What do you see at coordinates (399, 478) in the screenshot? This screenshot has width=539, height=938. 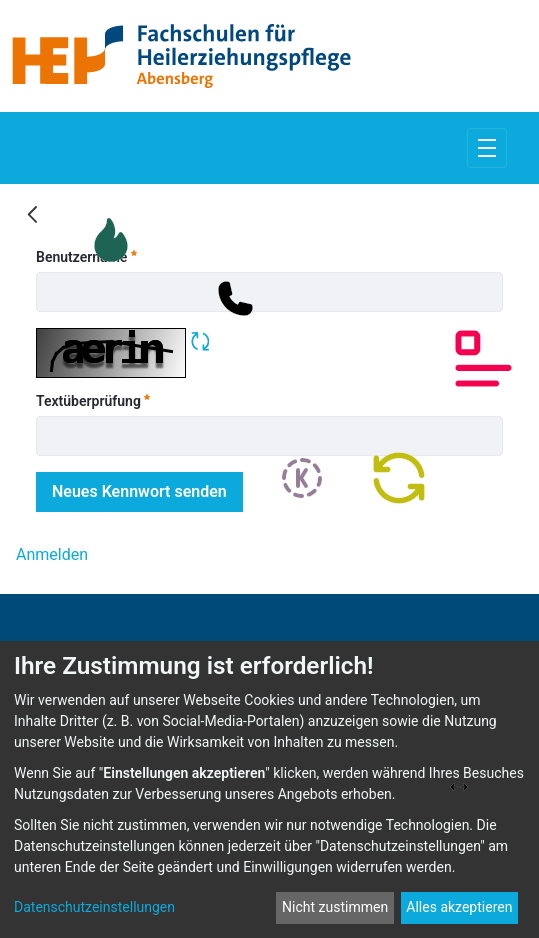 I see `refresh or reload current content` at bounding box center [399, 478].